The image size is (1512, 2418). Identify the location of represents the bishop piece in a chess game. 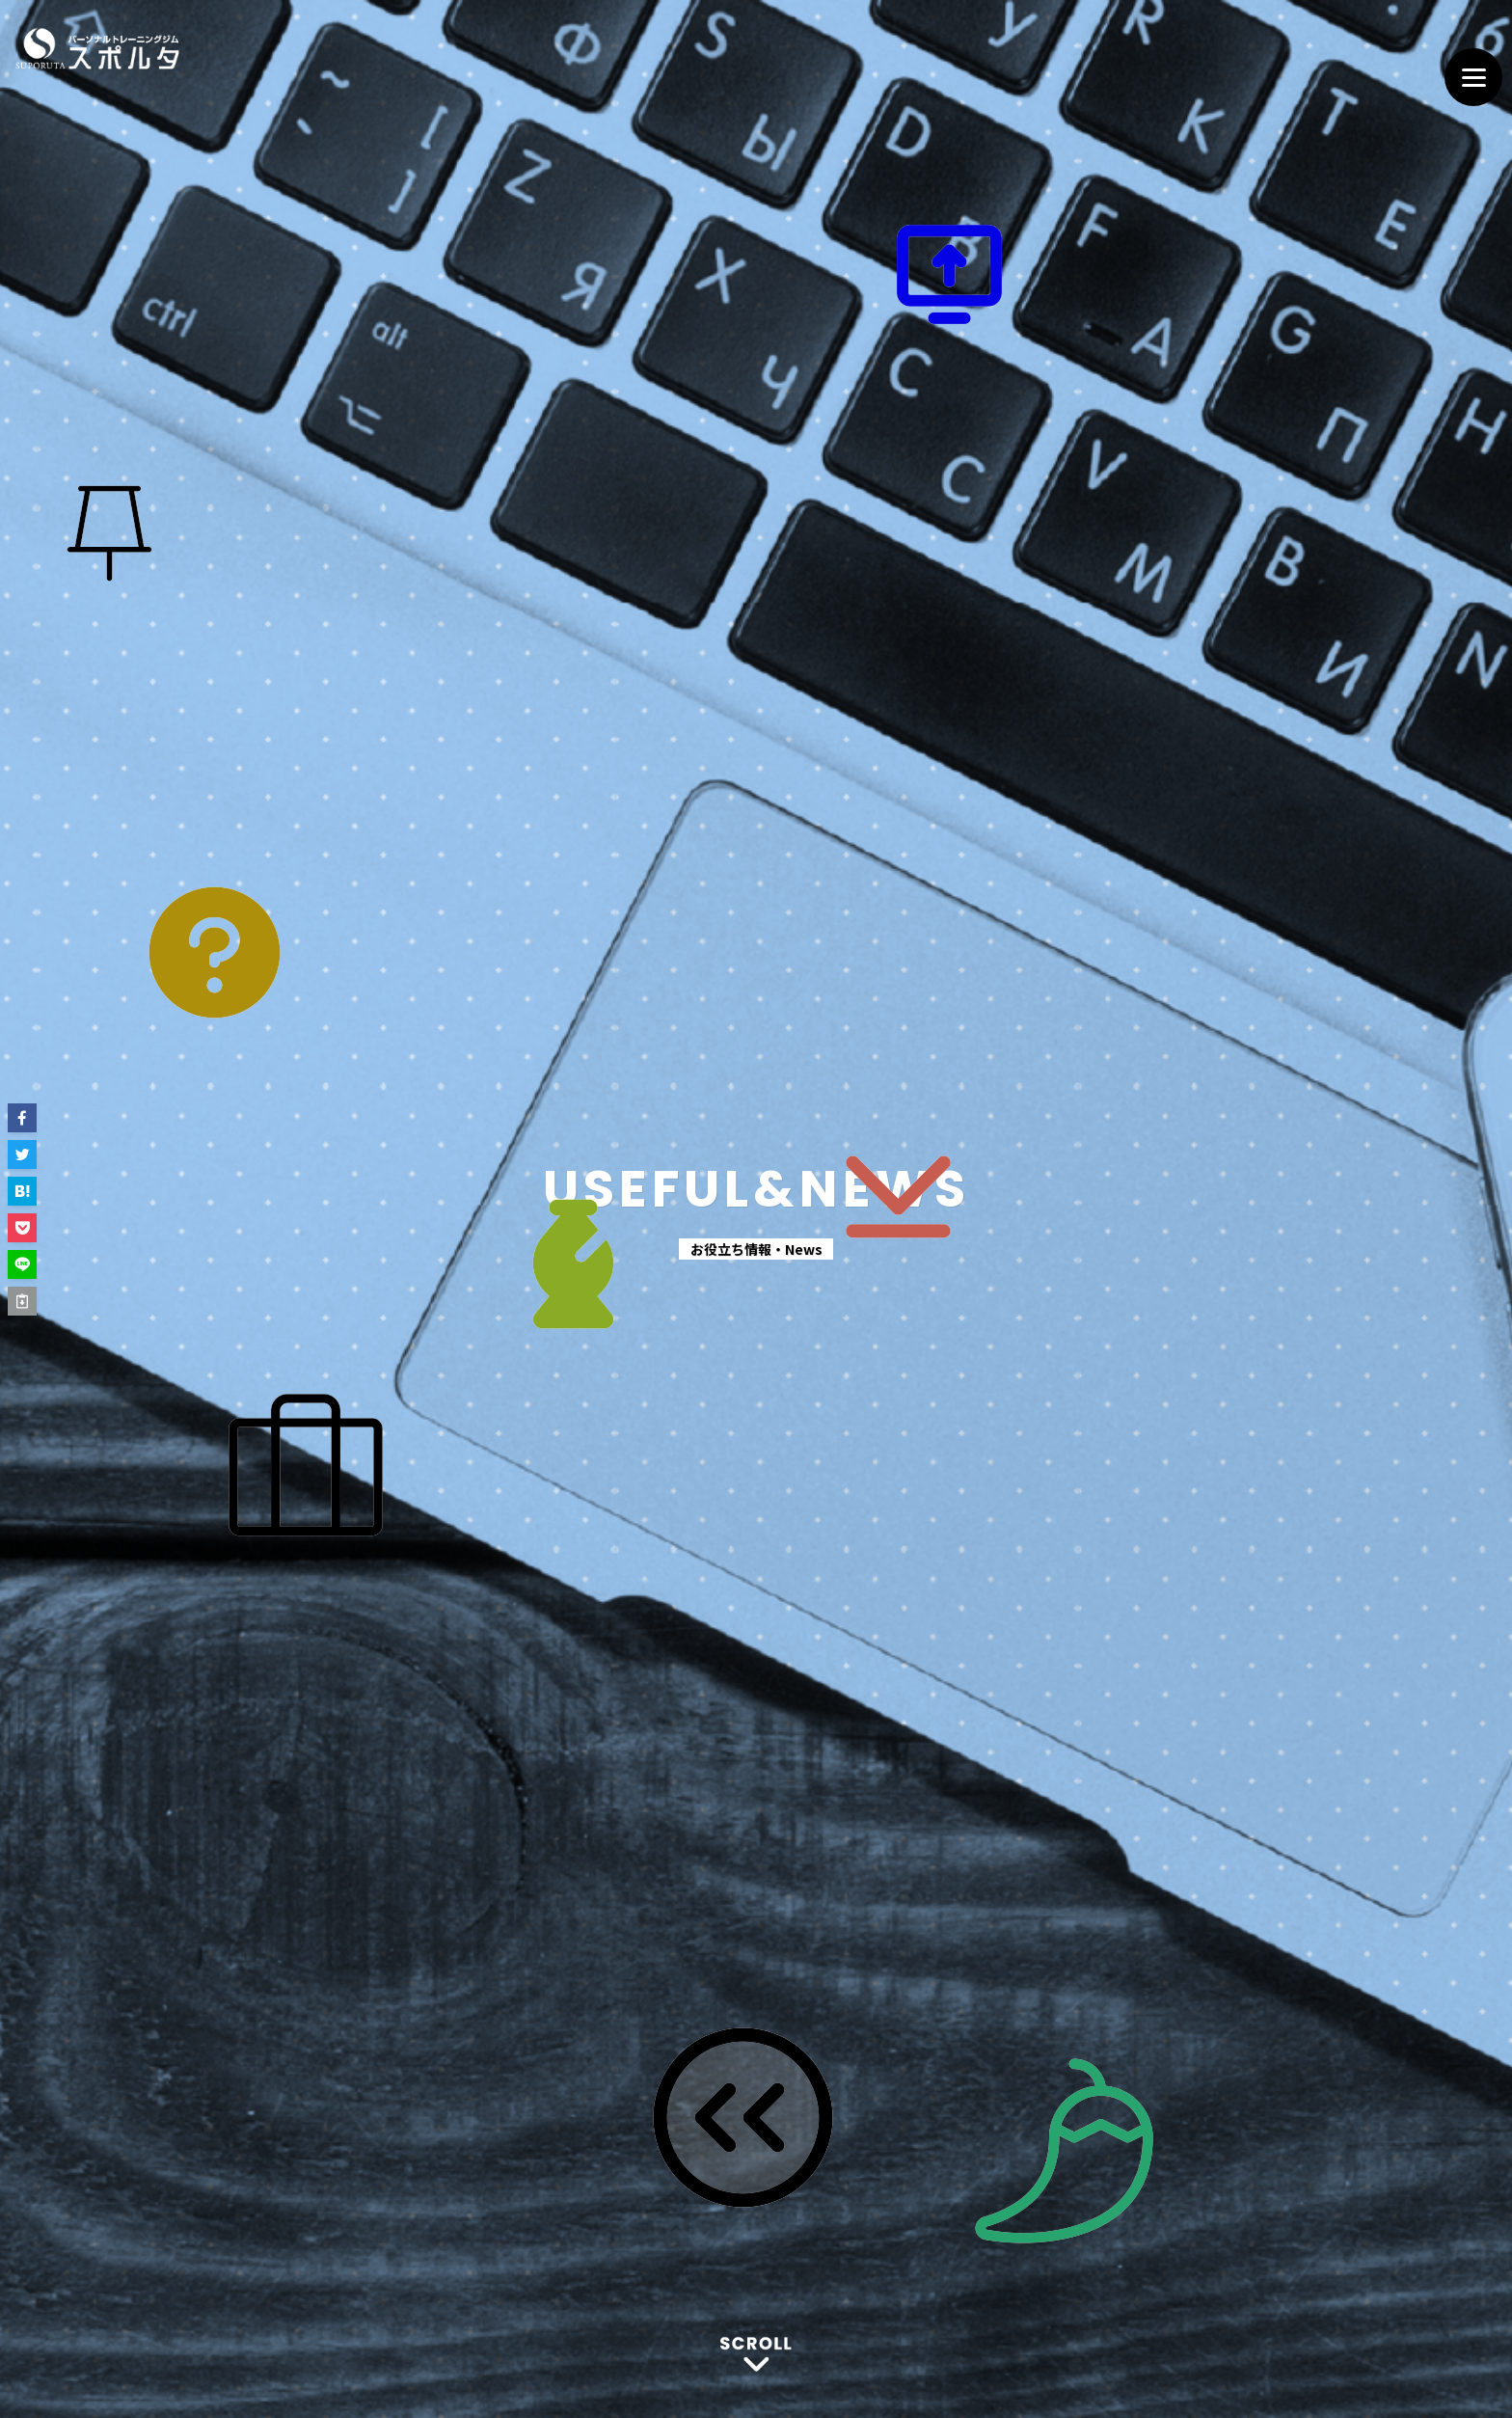
(573, 1263).